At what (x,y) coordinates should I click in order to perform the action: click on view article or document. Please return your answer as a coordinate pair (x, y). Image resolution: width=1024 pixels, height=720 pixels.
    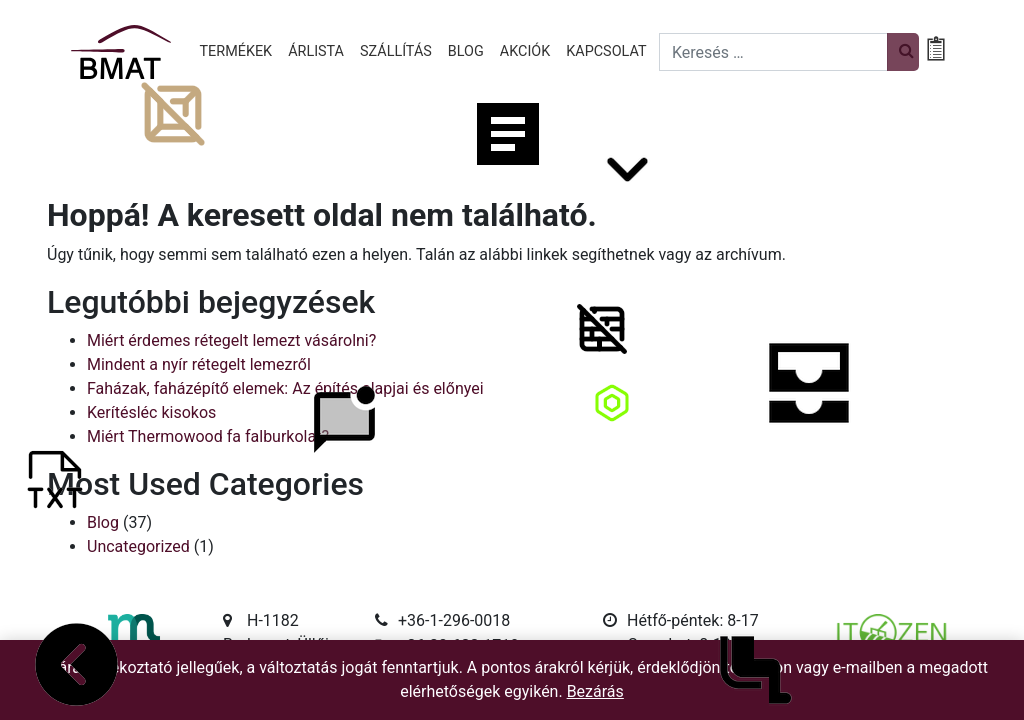
    Looking at the image, I should click on (508, 134).